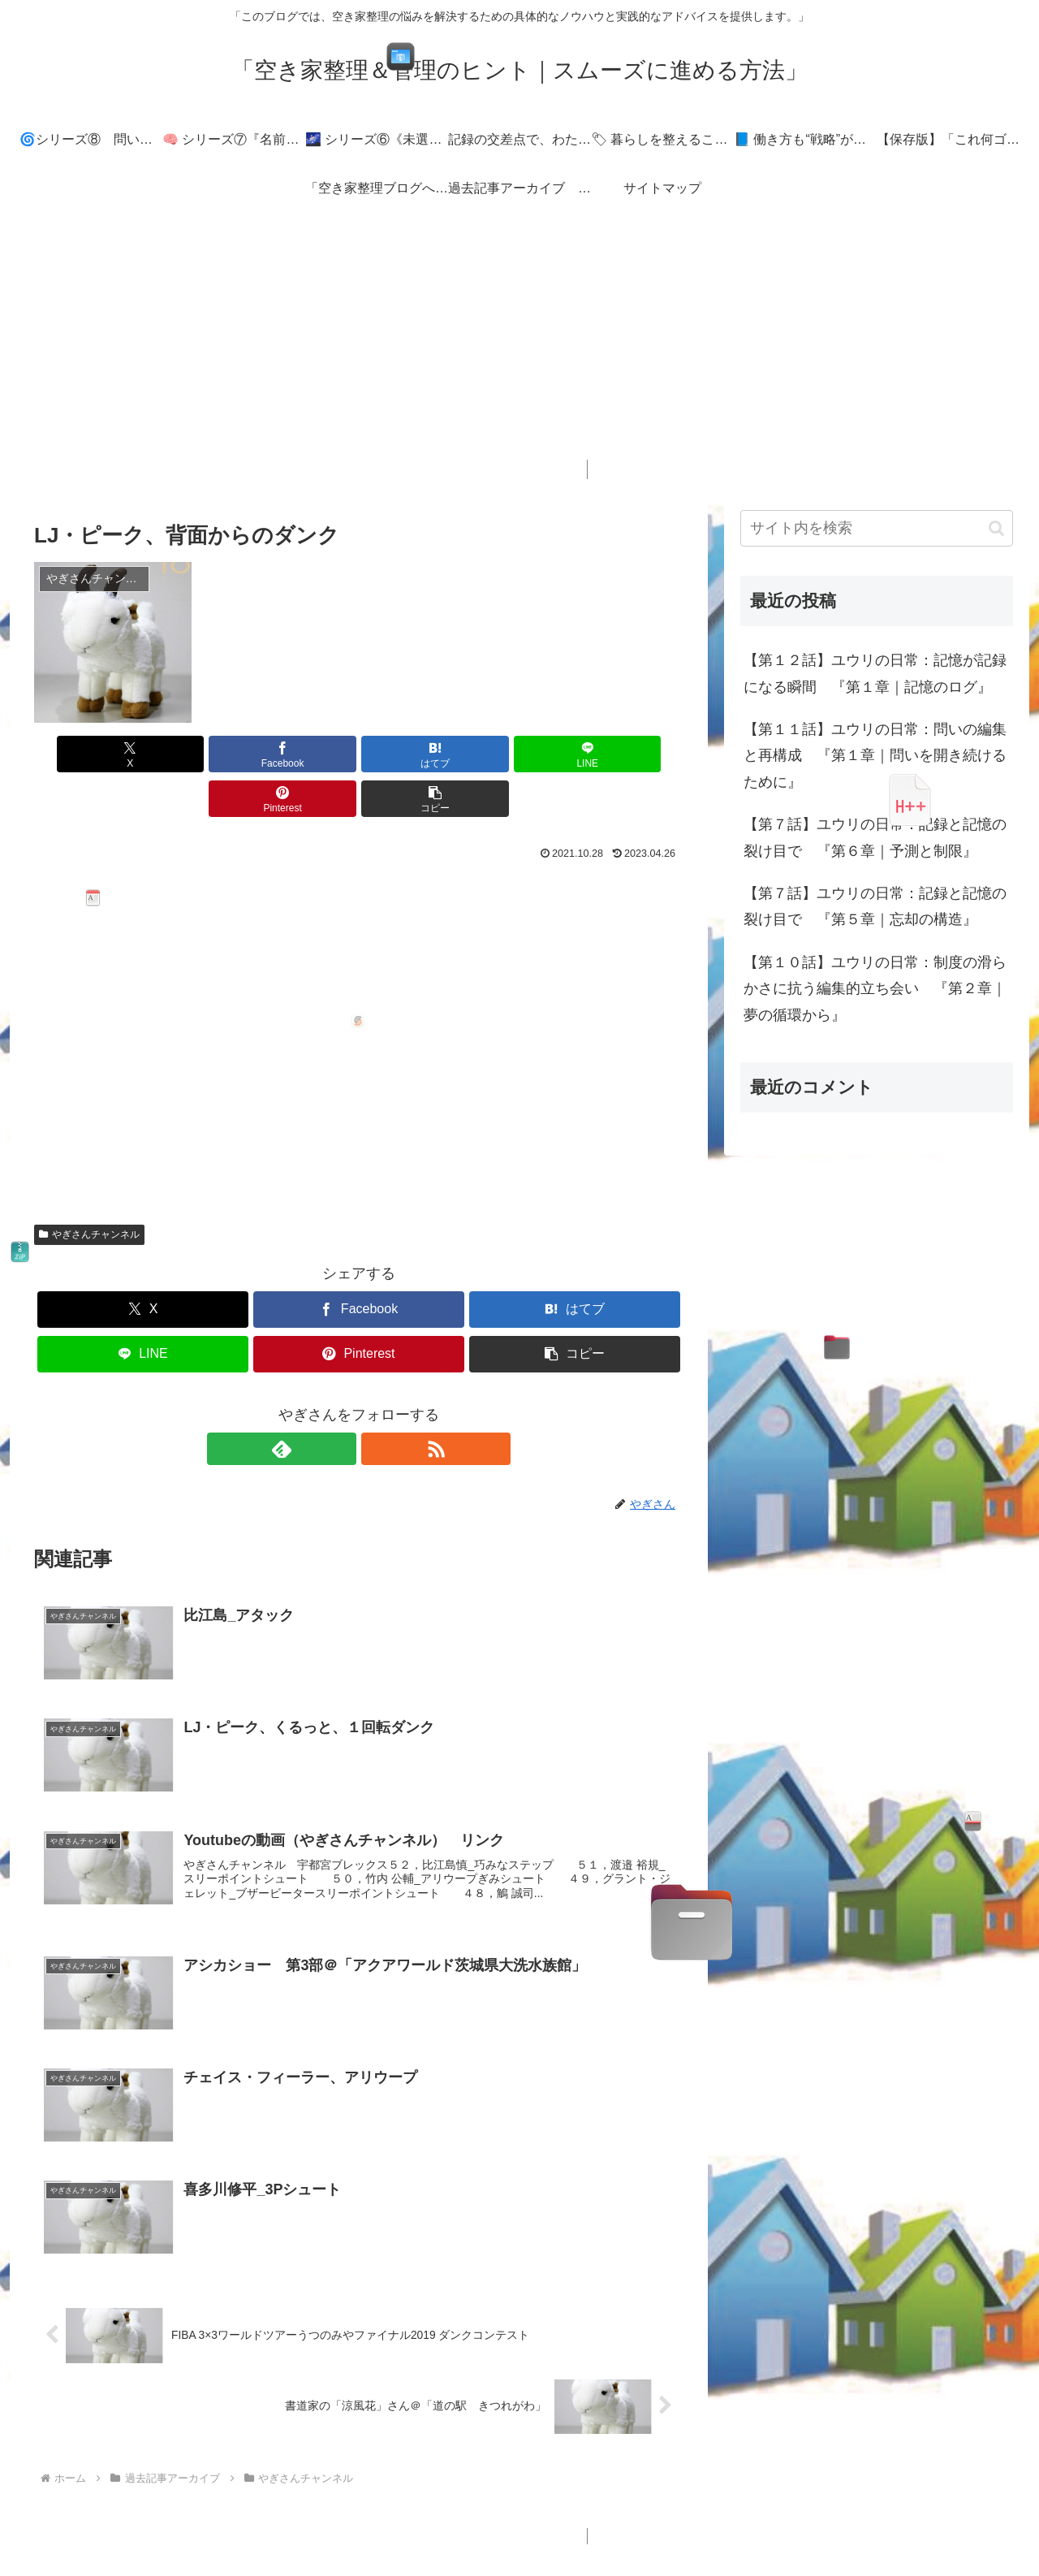 This screenshot has height=2576, width=1039. Describe the element at coordinates (93, 897) in the screenshot. I see `open the gnome books e-reader application` at that location.